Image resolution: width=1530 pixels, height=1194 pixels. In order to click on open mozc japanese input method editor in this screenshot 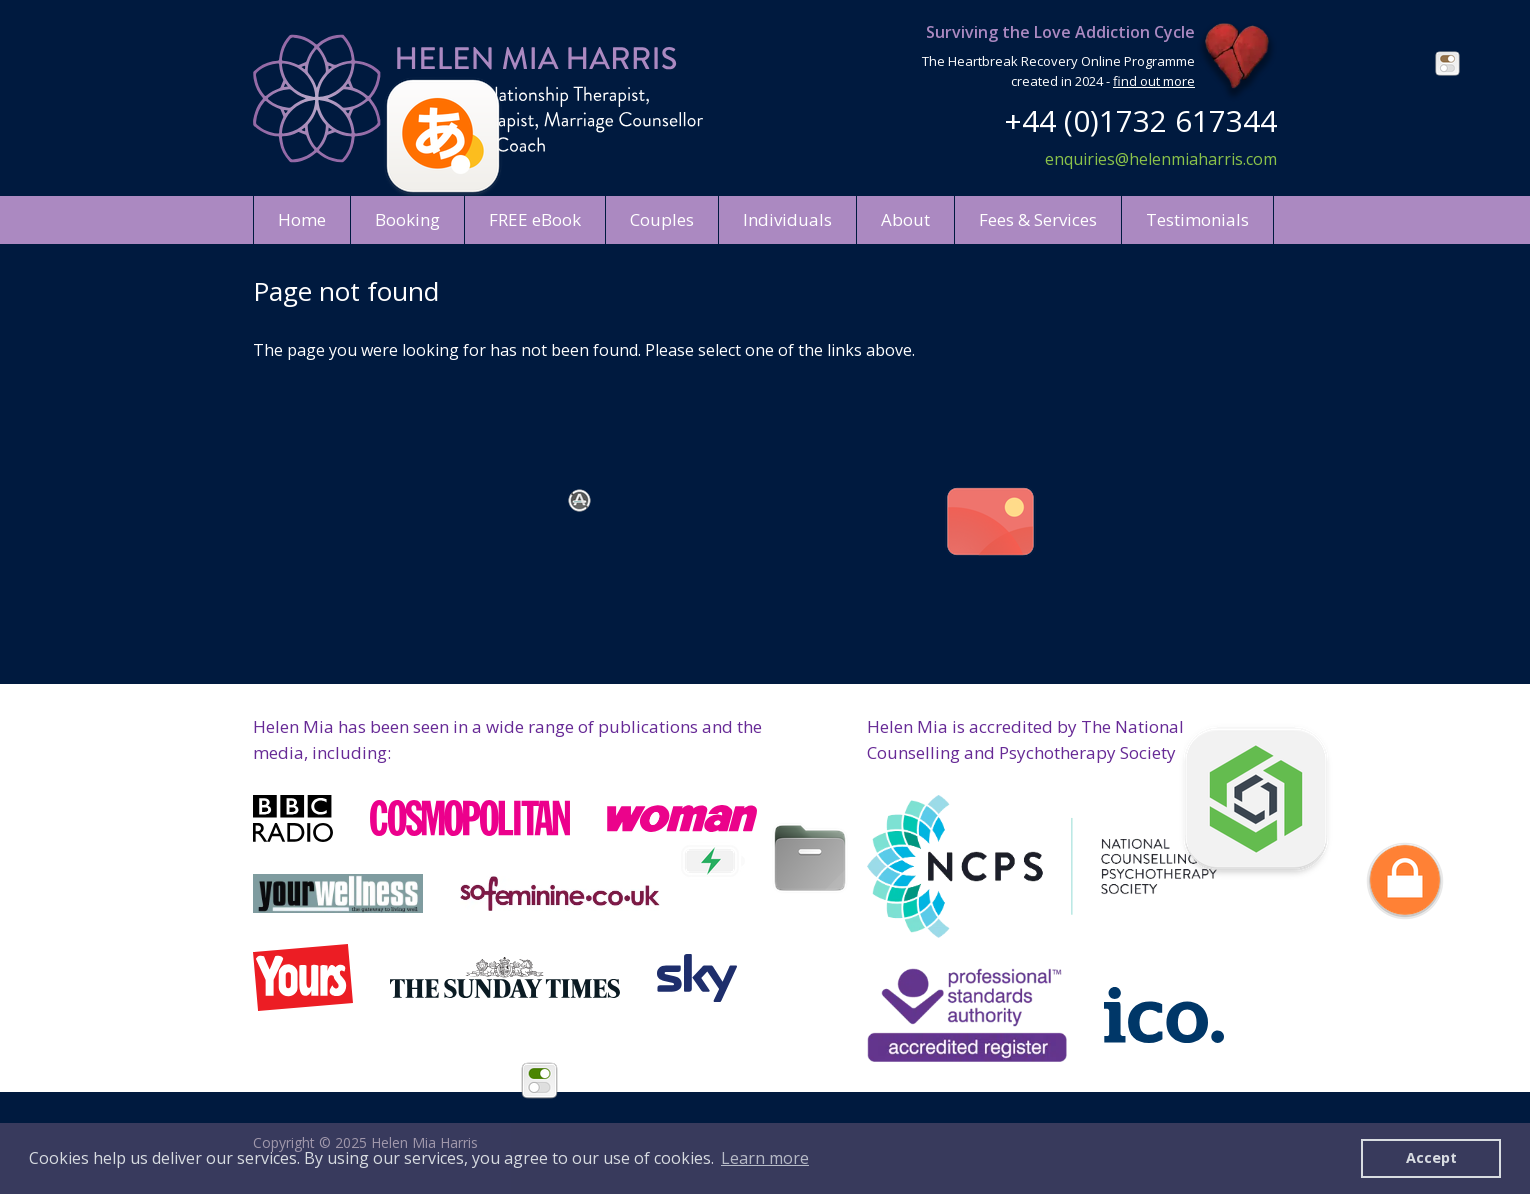, I will do `click(443, 136)`.